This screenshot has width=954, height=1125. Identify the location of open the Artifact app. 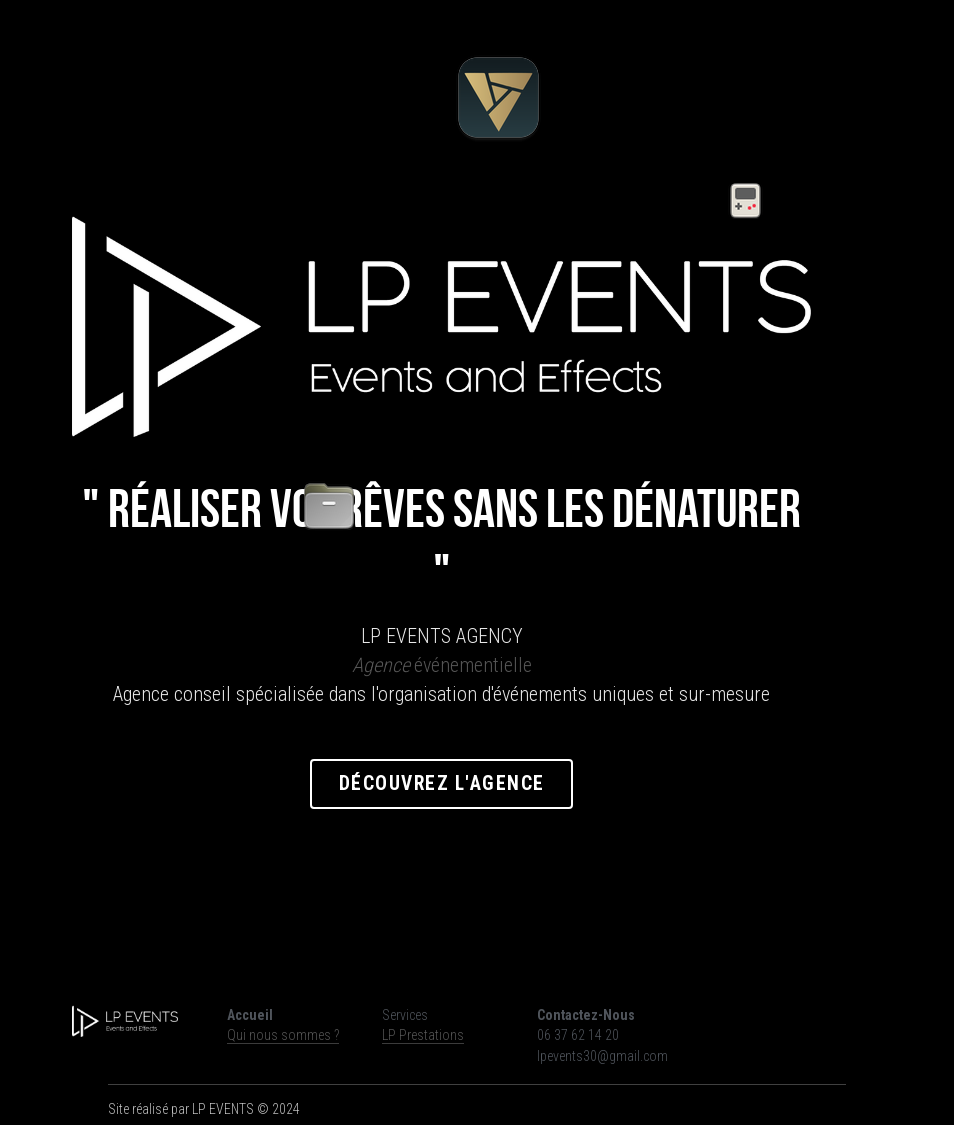
(498, 97).